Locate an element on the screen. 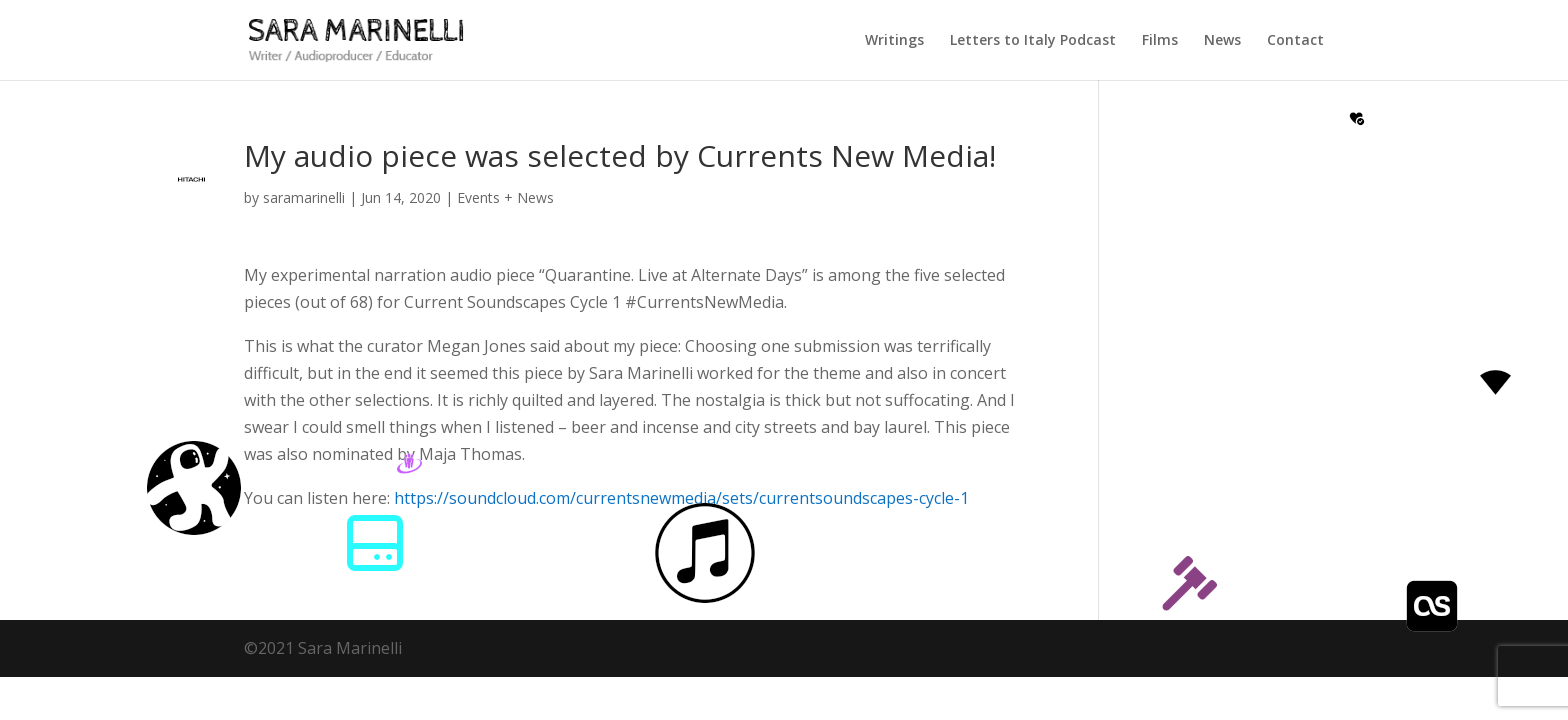  draugiem.lv social network logo is located at coordinates (409, 463).